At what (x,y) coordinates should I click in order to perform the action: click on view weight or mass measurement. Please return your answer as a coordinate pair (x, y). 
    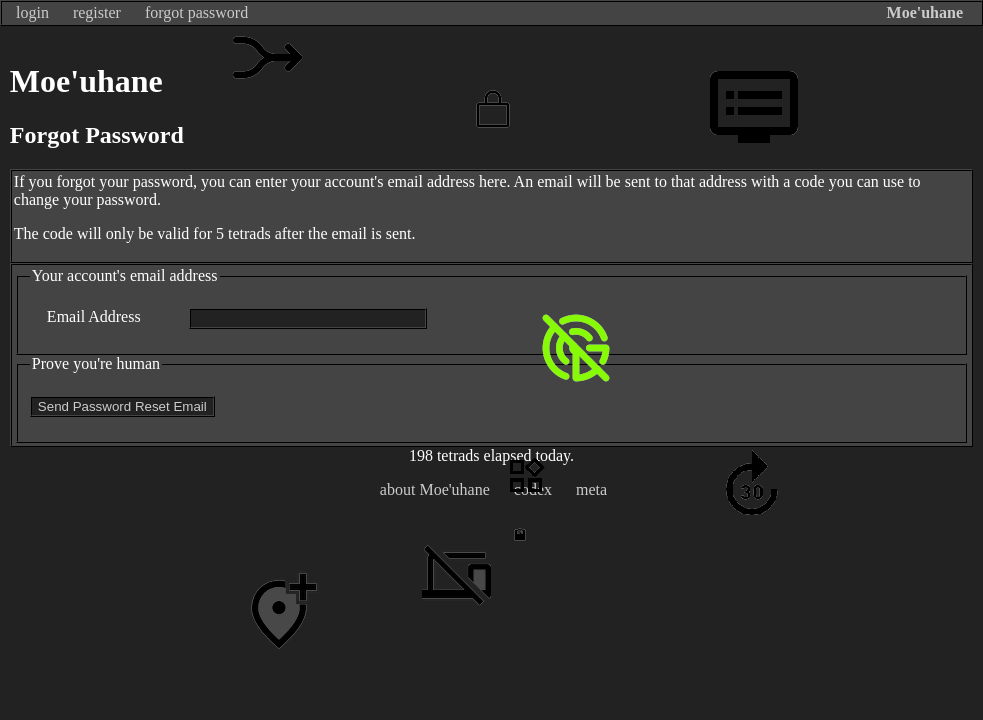
    Looking at the image, I should click on (520, 535).